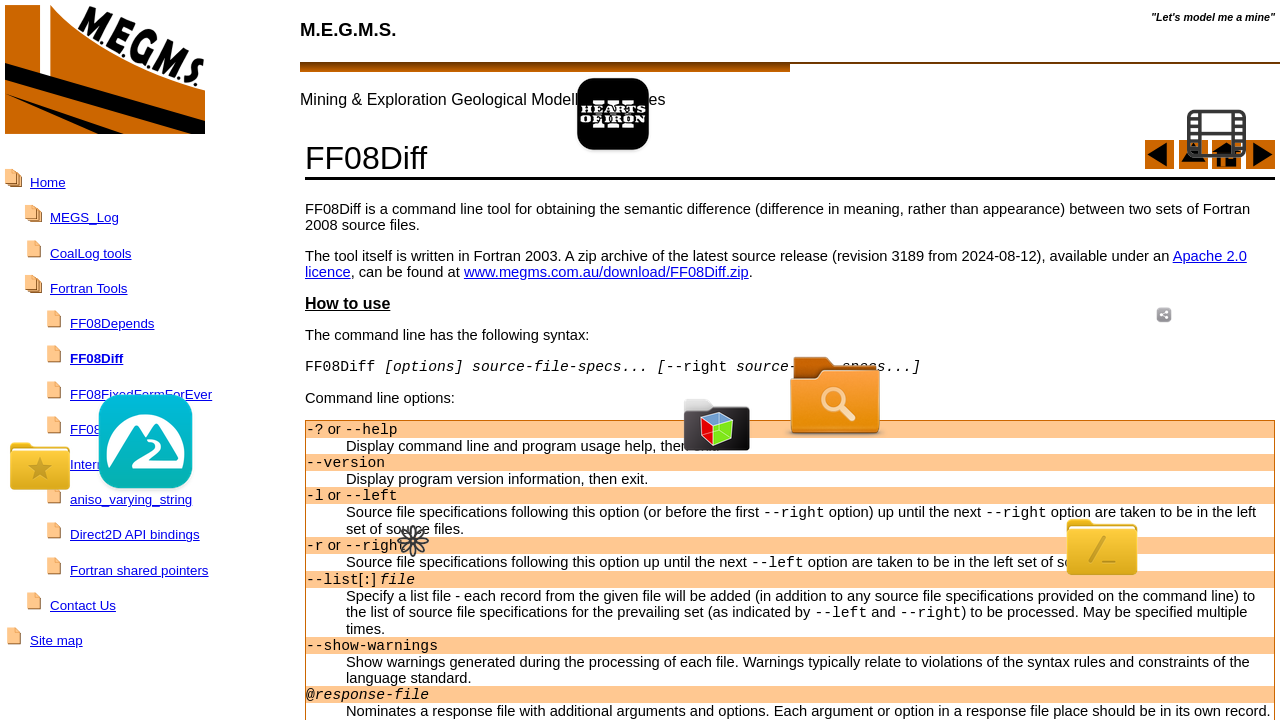 The height and width of the screenshot is (720, 1280). I want to click on open budgie window shuffler workspace manager, so click(413, 541).